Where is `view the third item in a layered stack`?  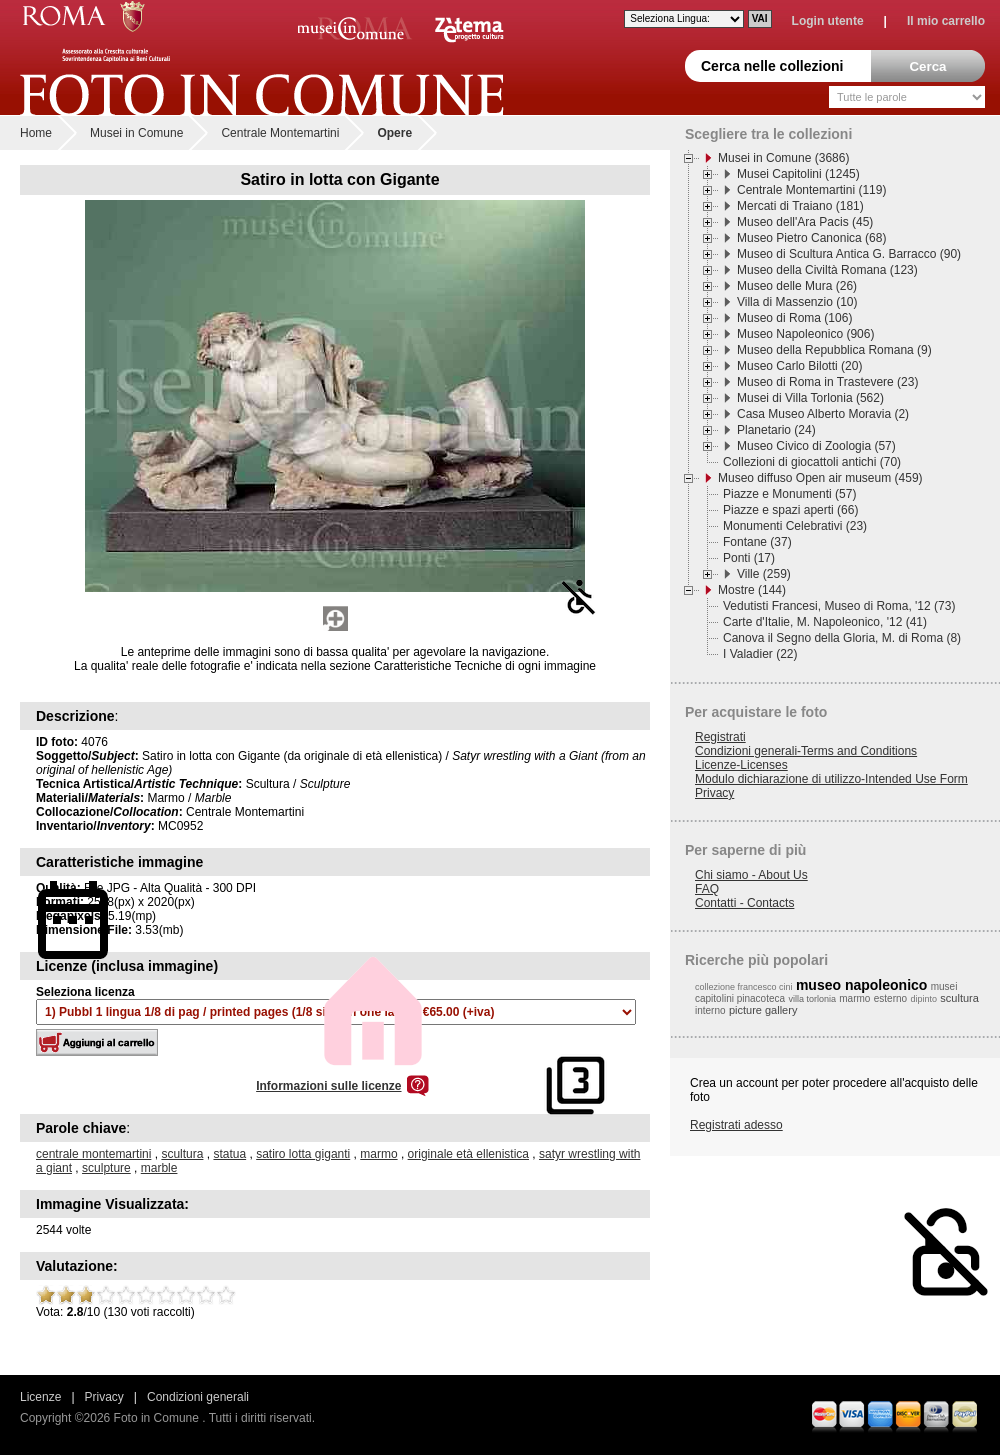
view the third item in a layered stack is located at coordinates (575, 1085).